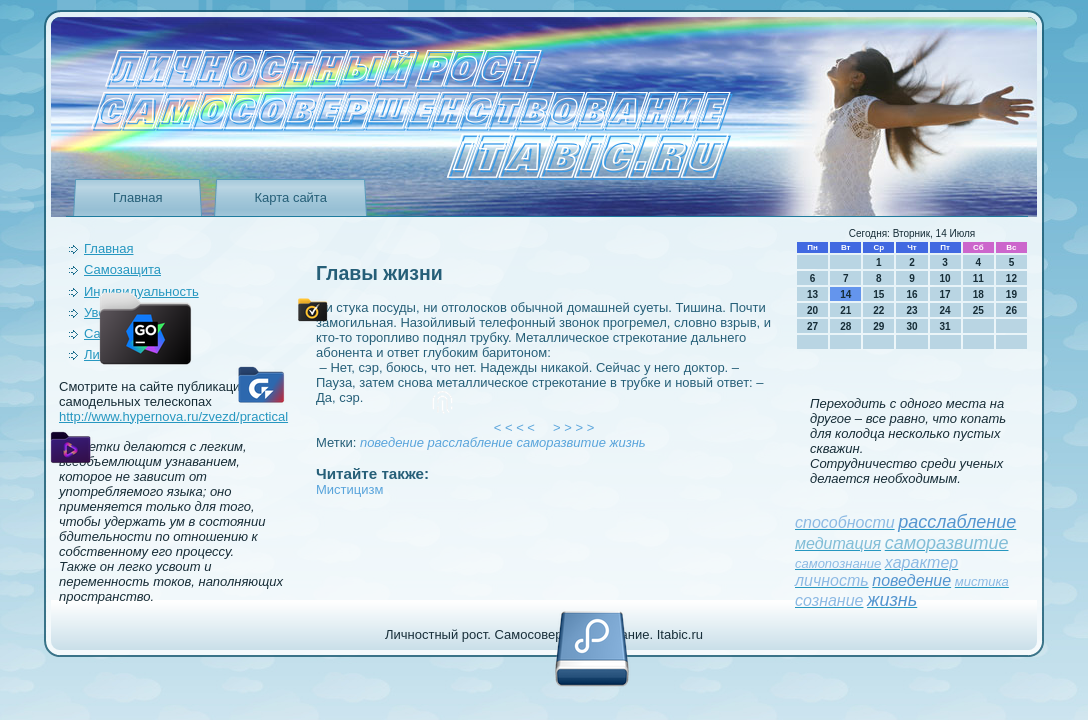 The image size is (1088, 720). Describe the element at coordinates (312, 310) in the screenshot. I see `open norton antivirus files folder` at that location.